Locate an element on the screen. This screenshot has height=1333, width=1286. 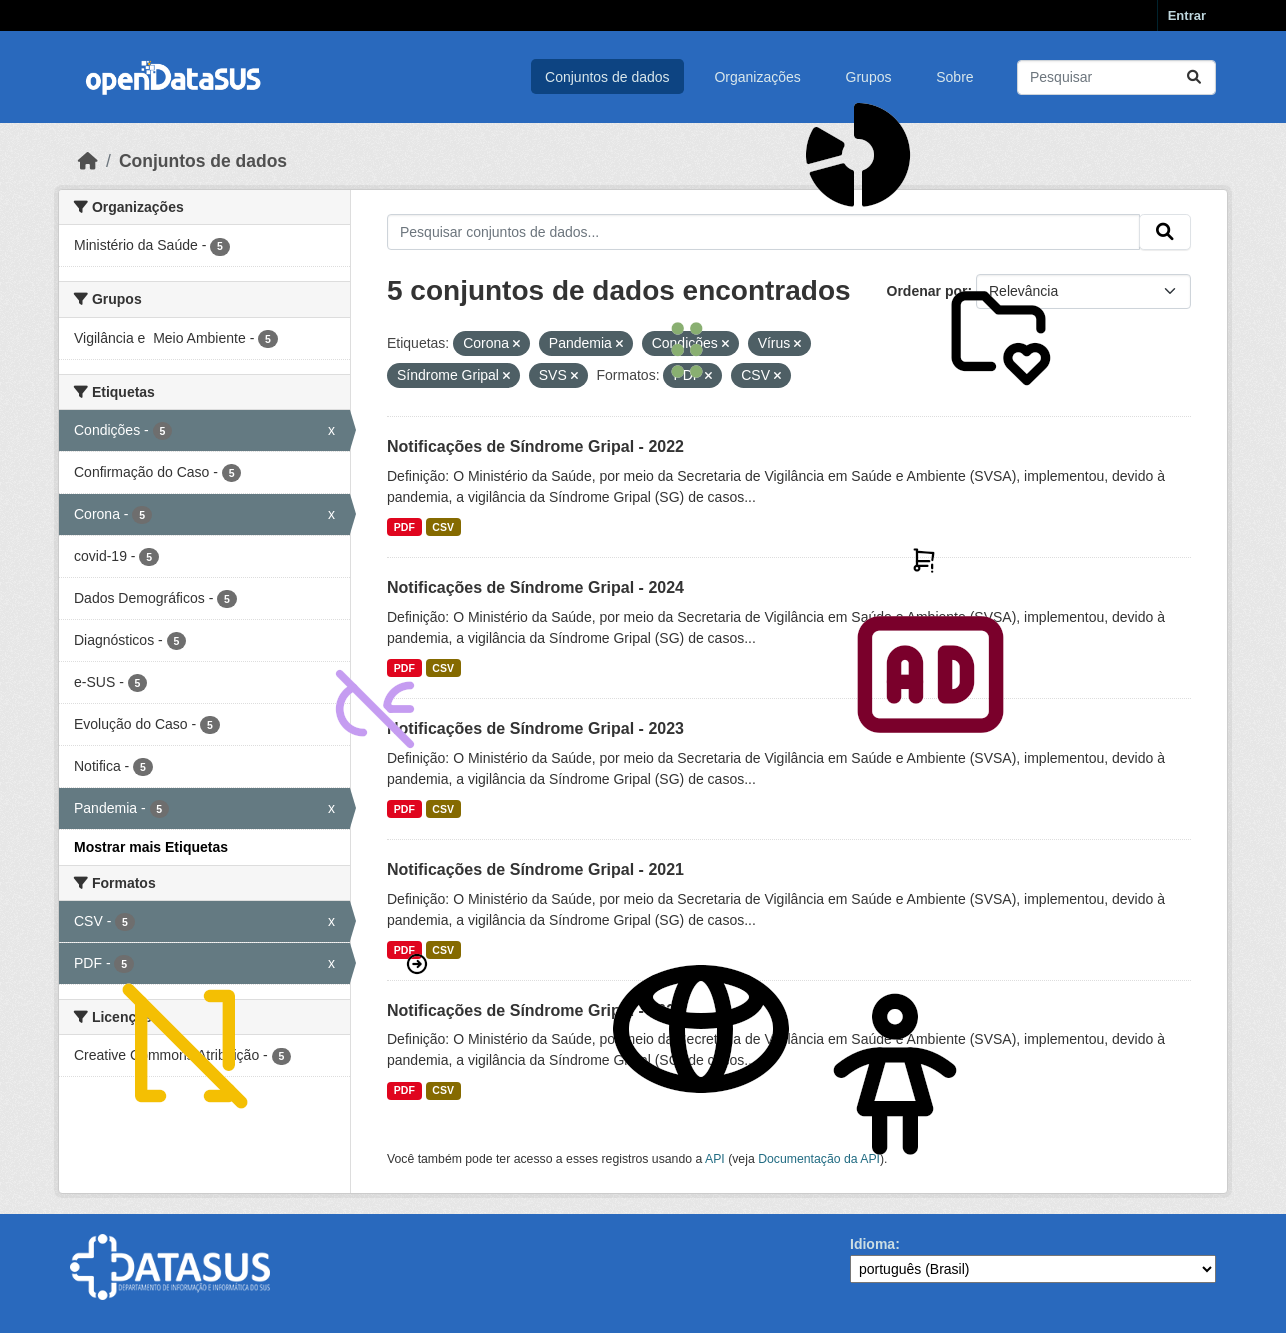
indicates CE certification is disabled or not applicable is located at coordinates (375, 709).